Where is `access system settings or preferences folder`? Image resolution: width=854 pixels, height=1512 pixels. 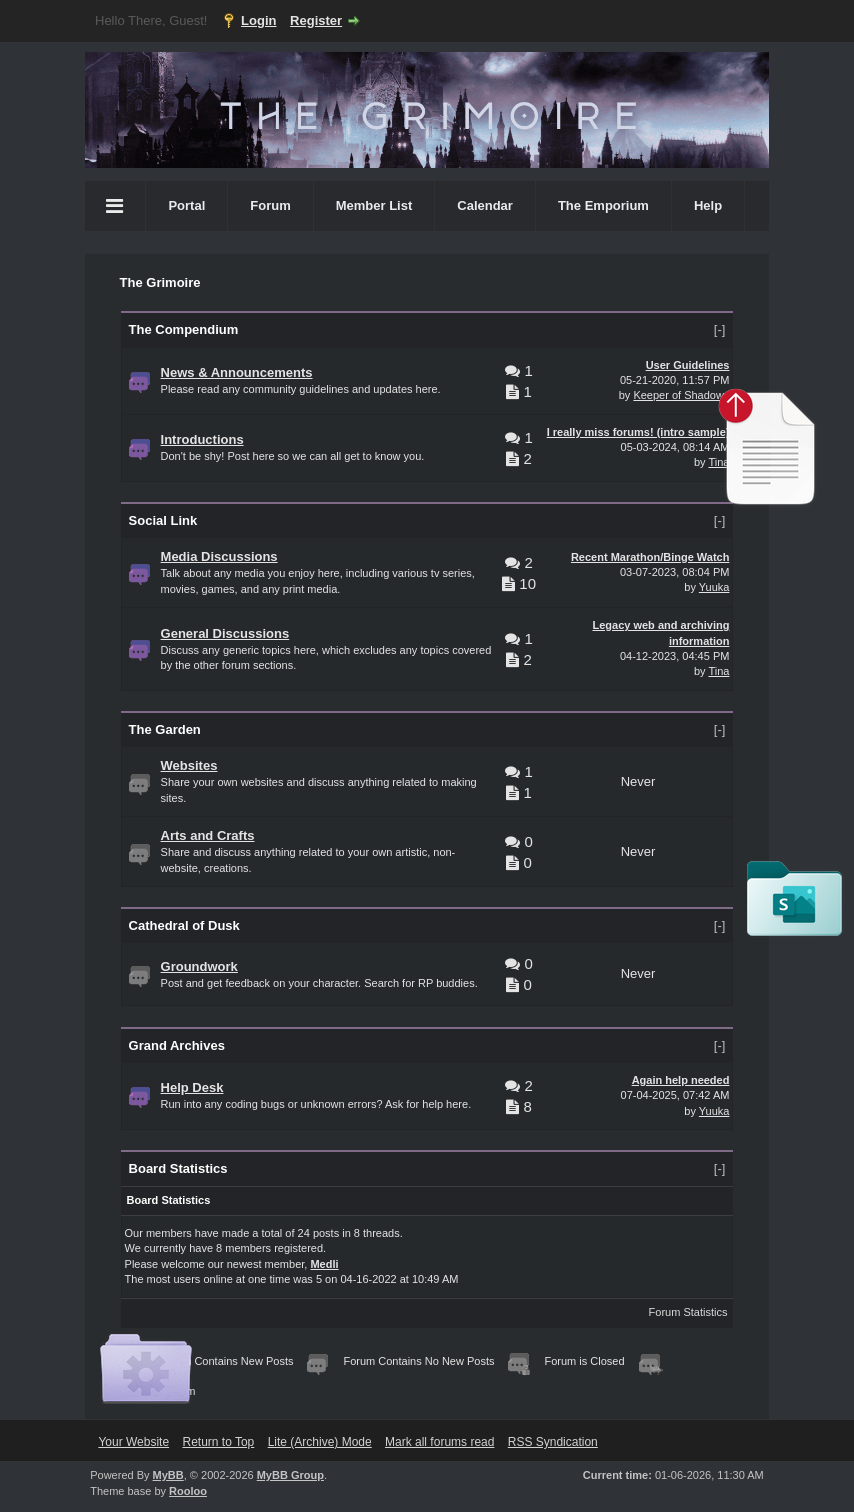 access system settings or preferences folder is located at coordinates (146, 1367).